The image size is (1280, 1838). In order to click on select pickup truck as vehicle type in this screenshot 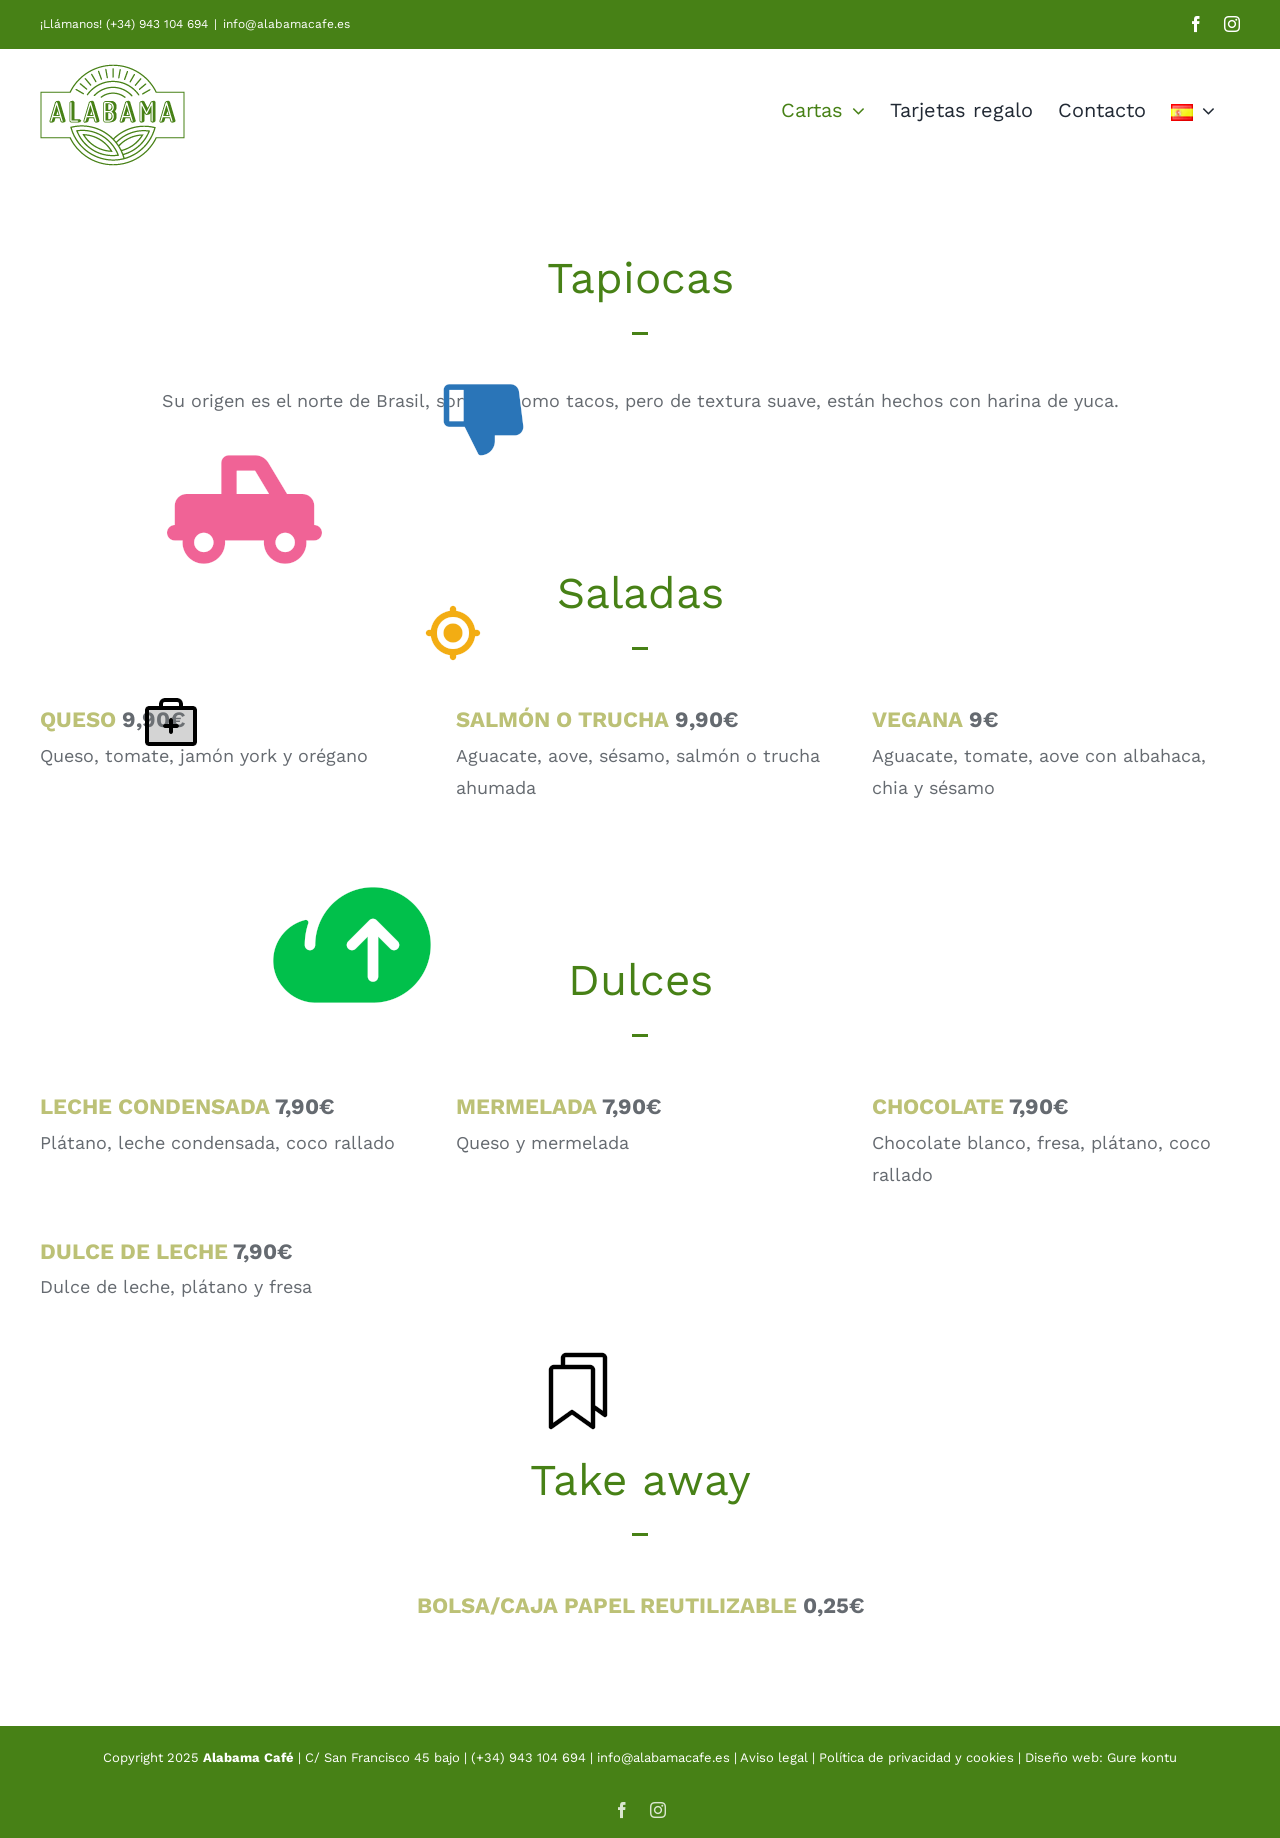, I will do `click(244, 509)`.